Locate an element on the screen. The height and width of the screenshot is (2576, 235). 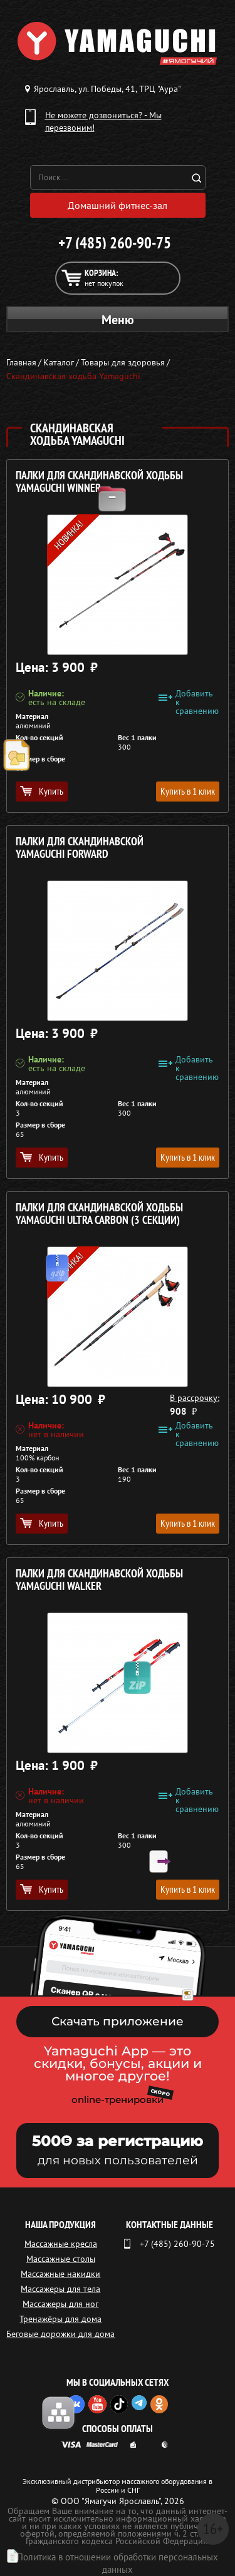
export document to another location or format is located at coordinates (159, 1861).